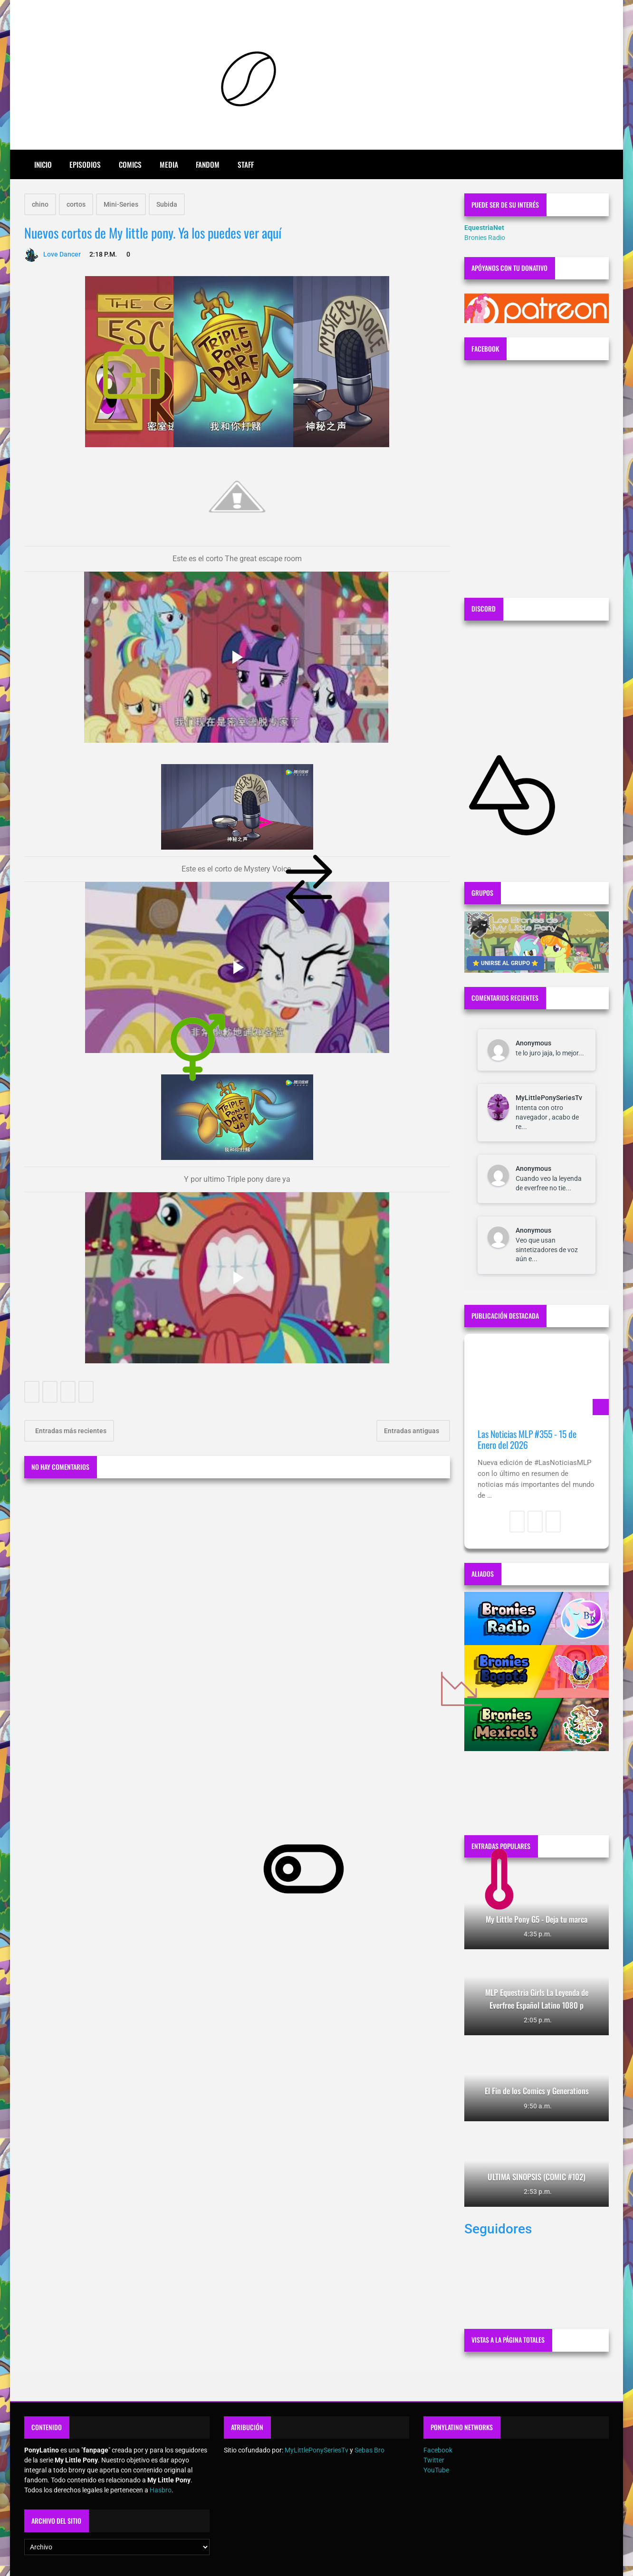 This screenshot has width=633, height=2576. What do you see at coordinates (198, 1047) in the screenshot?
I see `select gender or sex options` at bounding box center [198, 1047].